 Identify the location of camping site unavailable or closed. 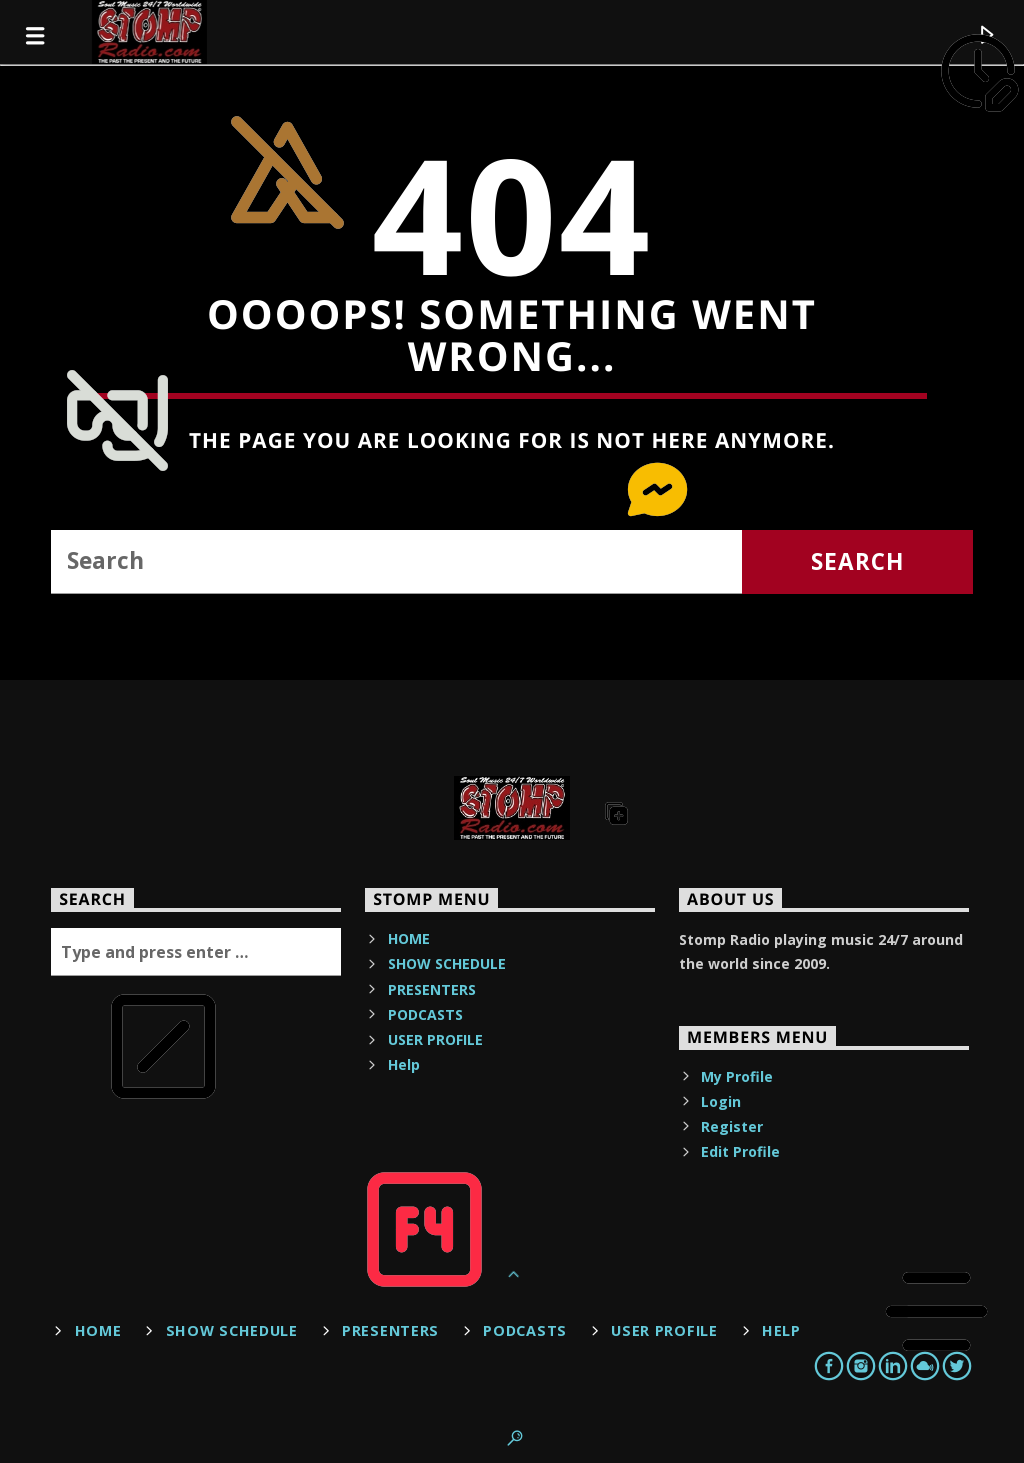
(287, 172).